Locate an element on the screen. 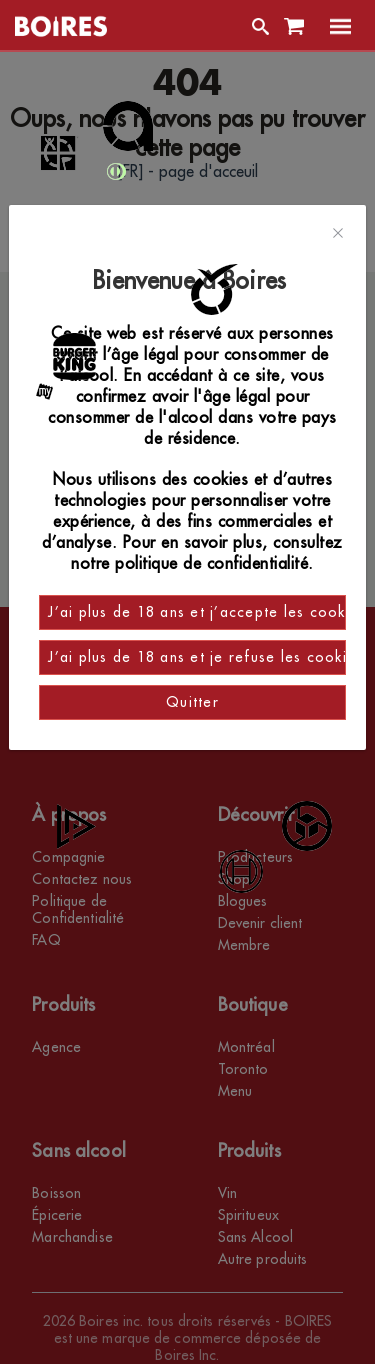  open the Burger King app is located at coordinates (74, 356).